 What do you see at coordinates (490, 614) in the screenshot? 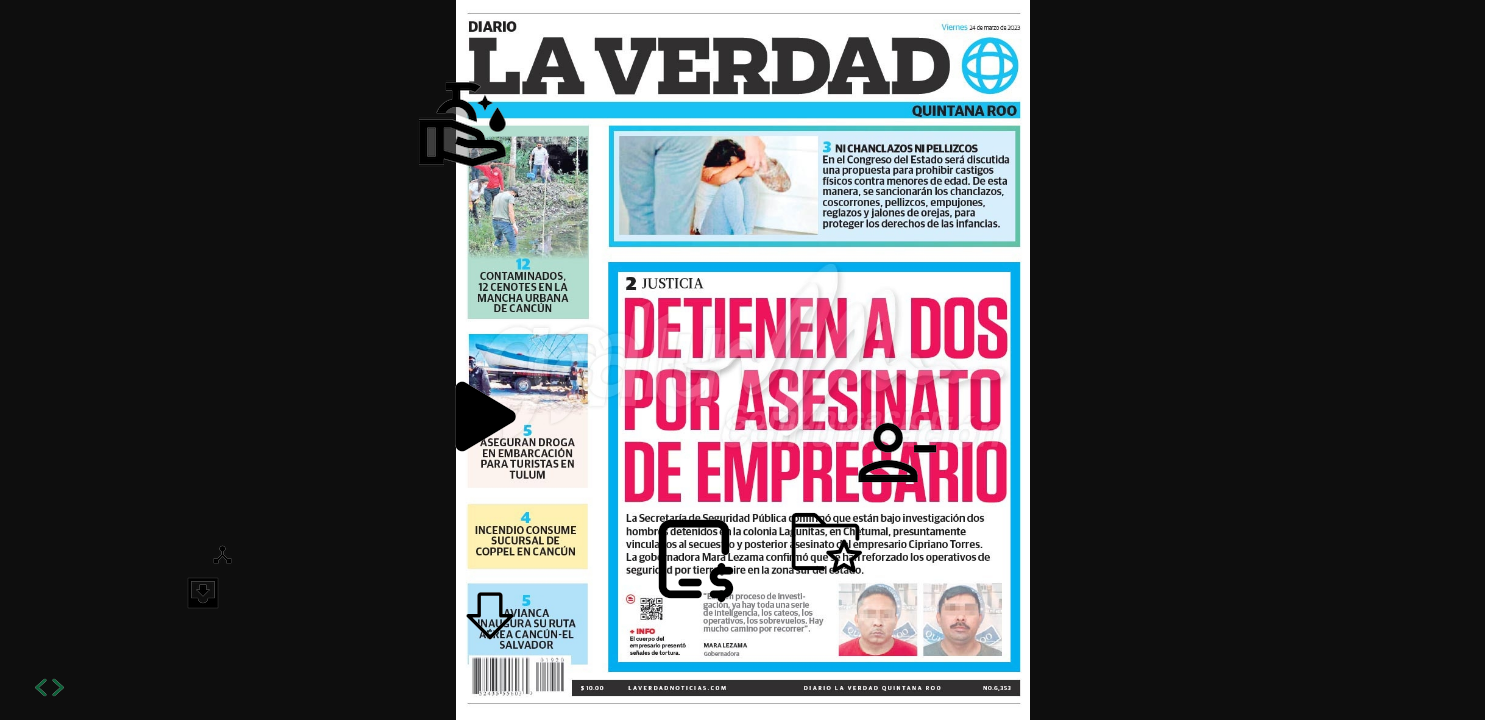
I see `download a file or content` at bounding box center [490, 614].